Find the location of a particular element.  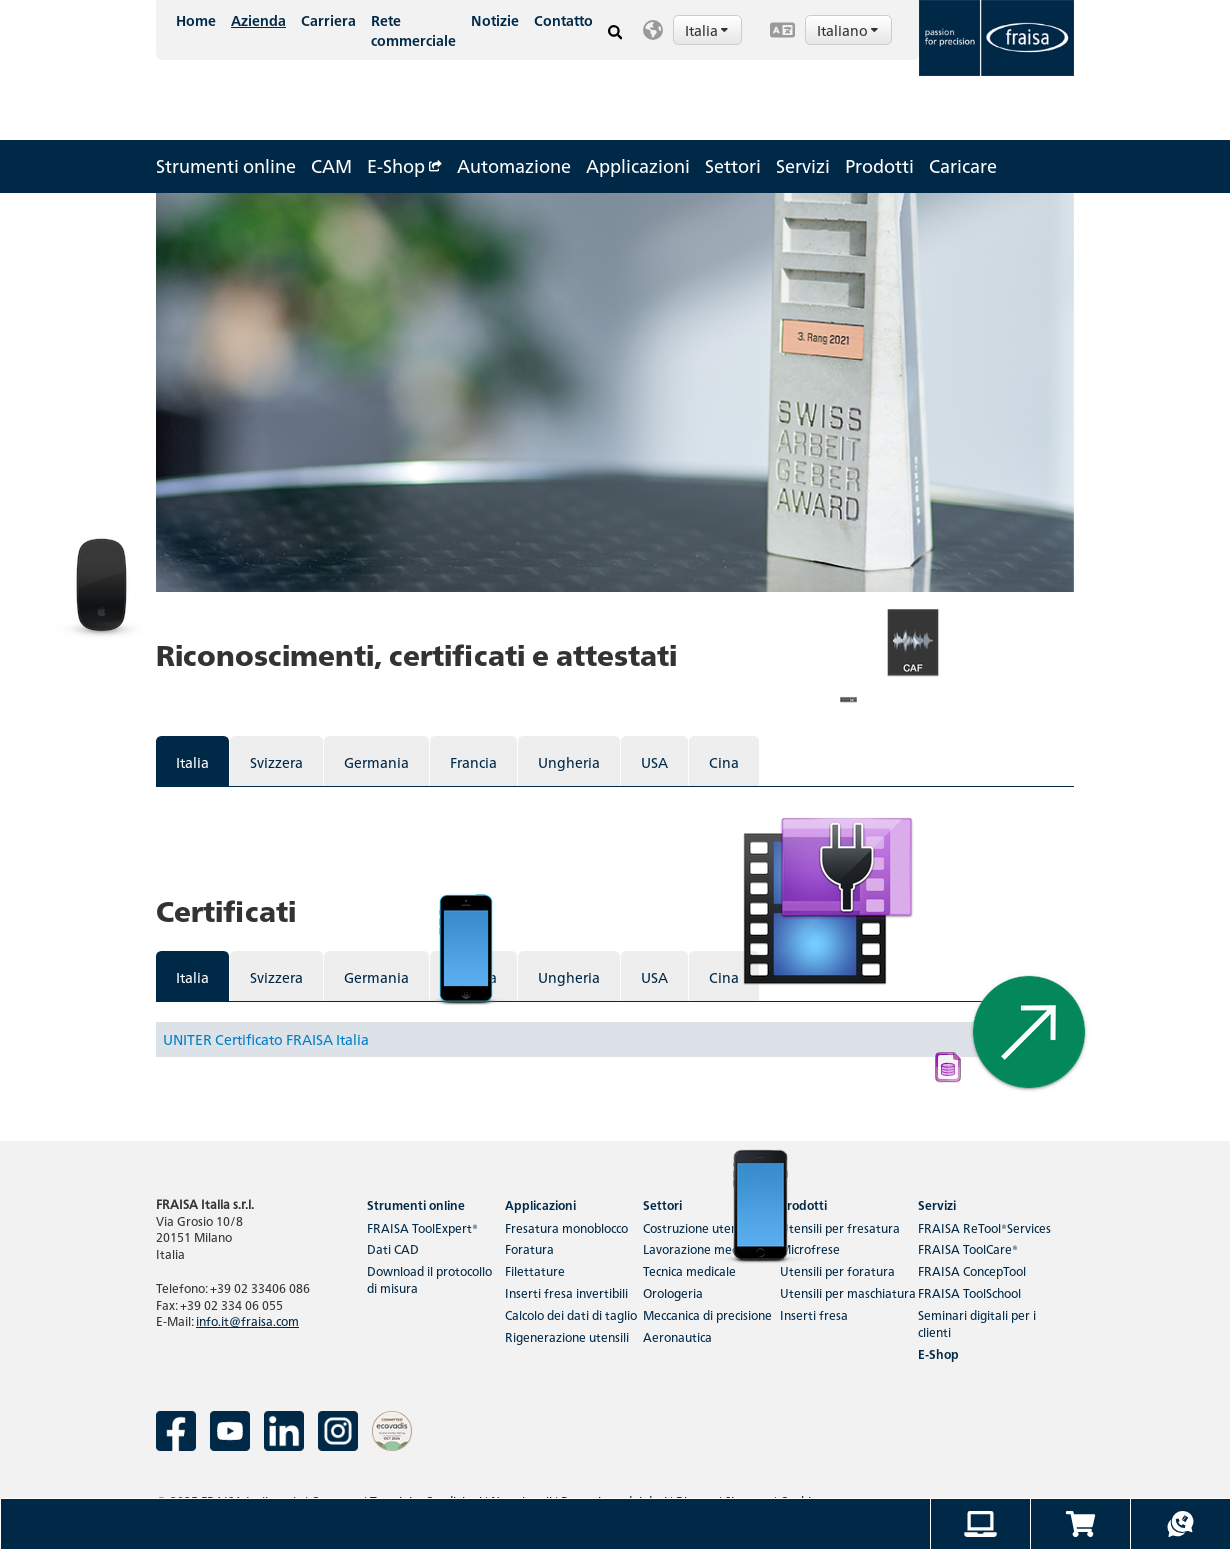

indicates a connected iPhone device is located at coordinates (760, 1206).